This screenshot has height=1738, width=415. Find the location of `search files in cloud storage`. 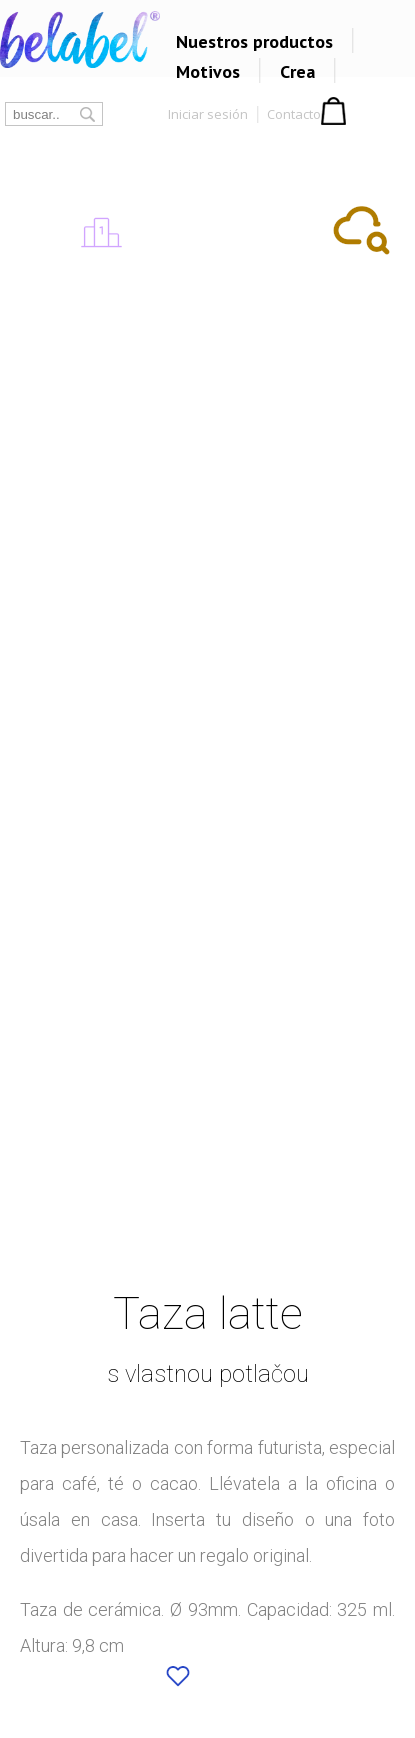

search files in cloud storage is located at coordinates (361, 226).